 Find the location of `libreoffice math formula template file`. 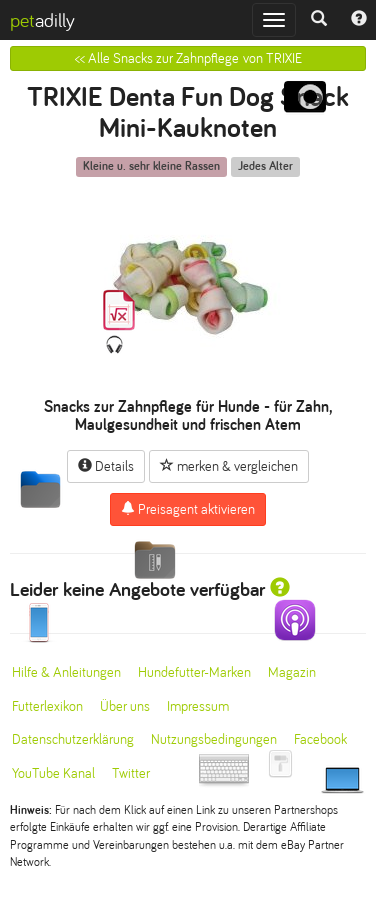

libreoffice math formula template file is located at coordinates (119, 310).